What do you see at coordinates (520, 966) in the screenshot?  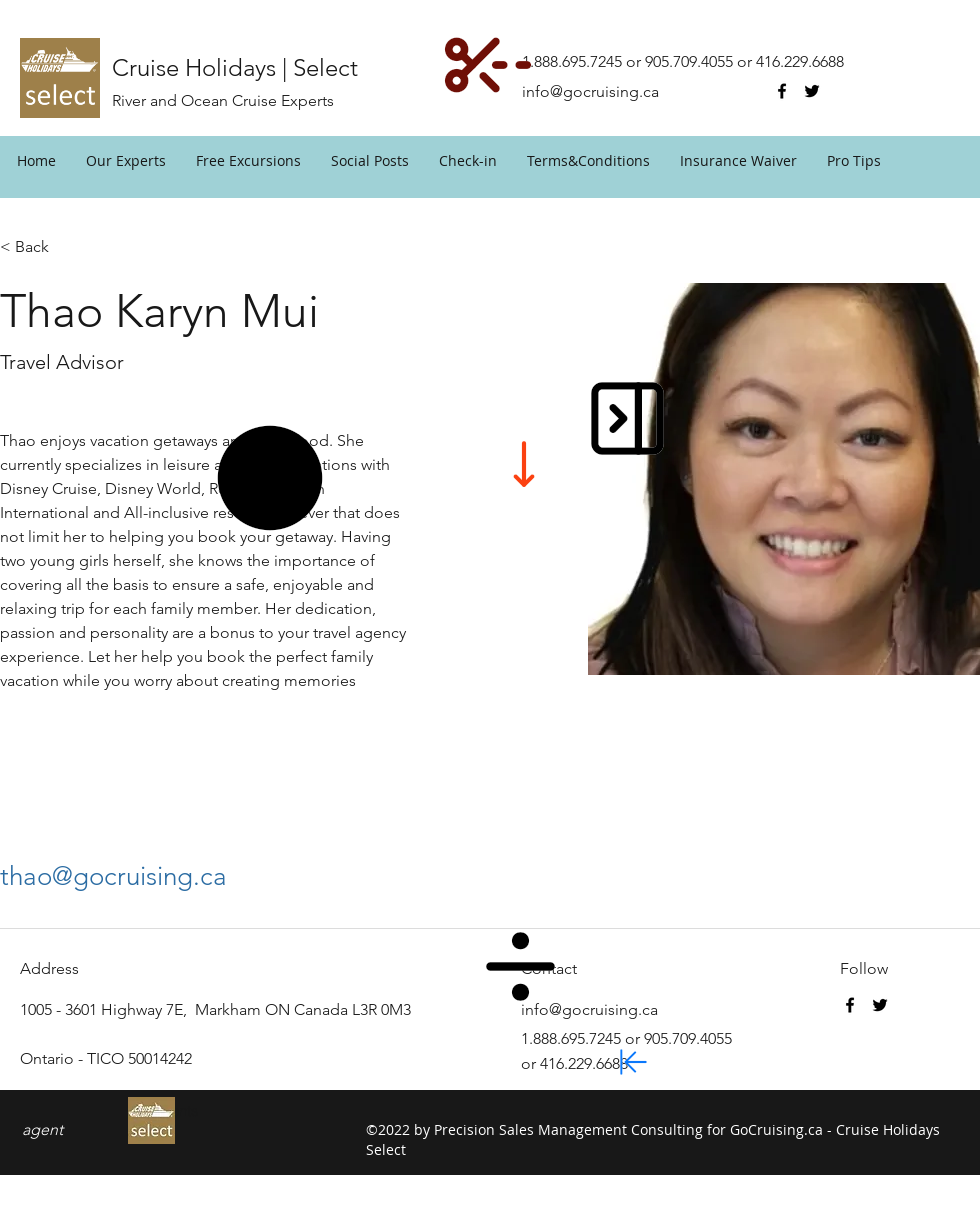 I see `perform division calculation` at bounding box center [520, 966].